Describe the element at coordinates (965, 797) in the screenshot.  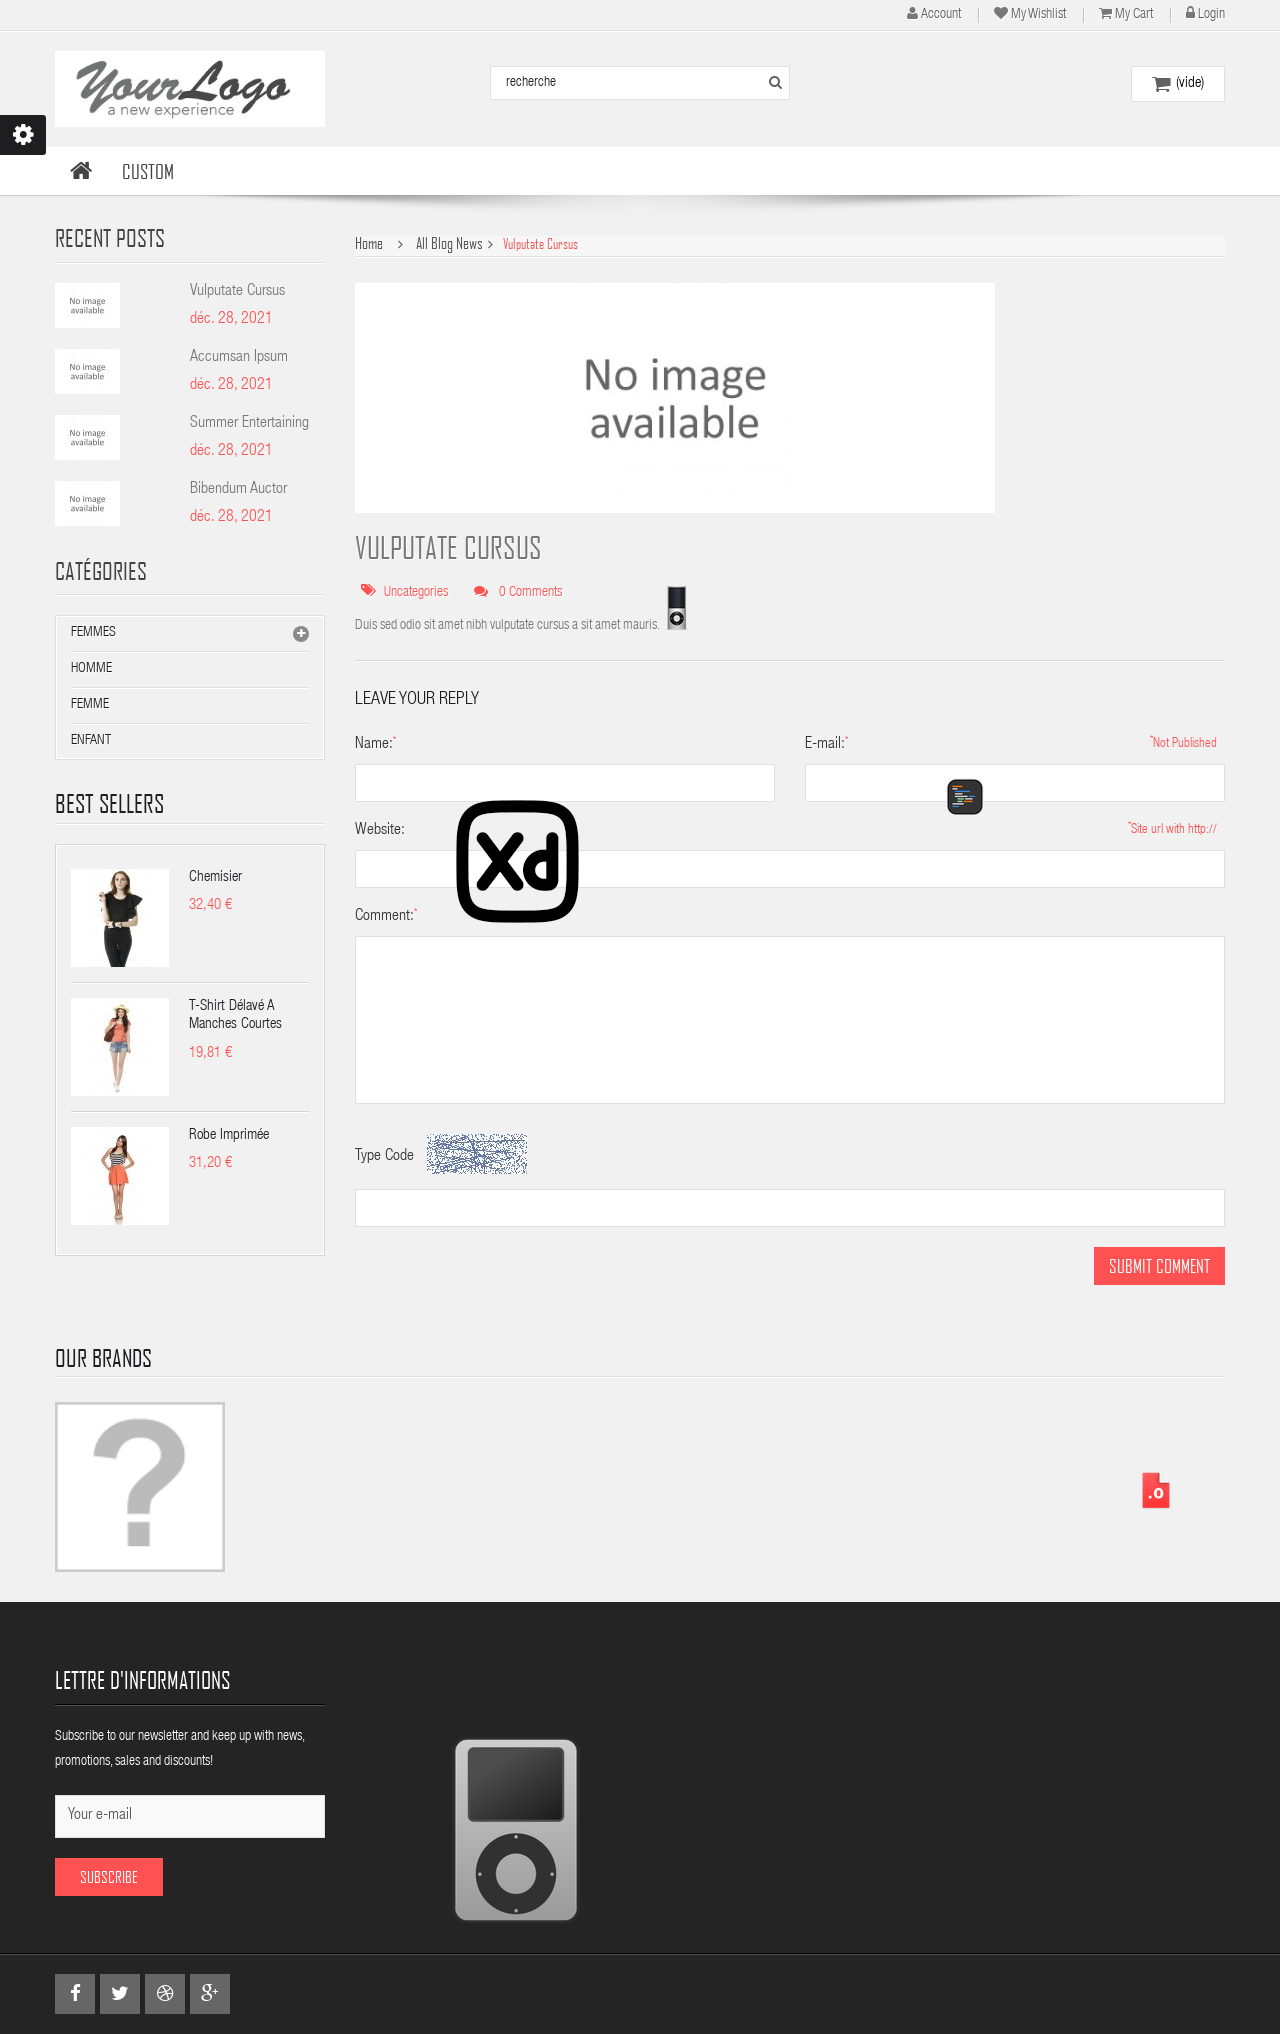
I see `open software development tools` at that location.